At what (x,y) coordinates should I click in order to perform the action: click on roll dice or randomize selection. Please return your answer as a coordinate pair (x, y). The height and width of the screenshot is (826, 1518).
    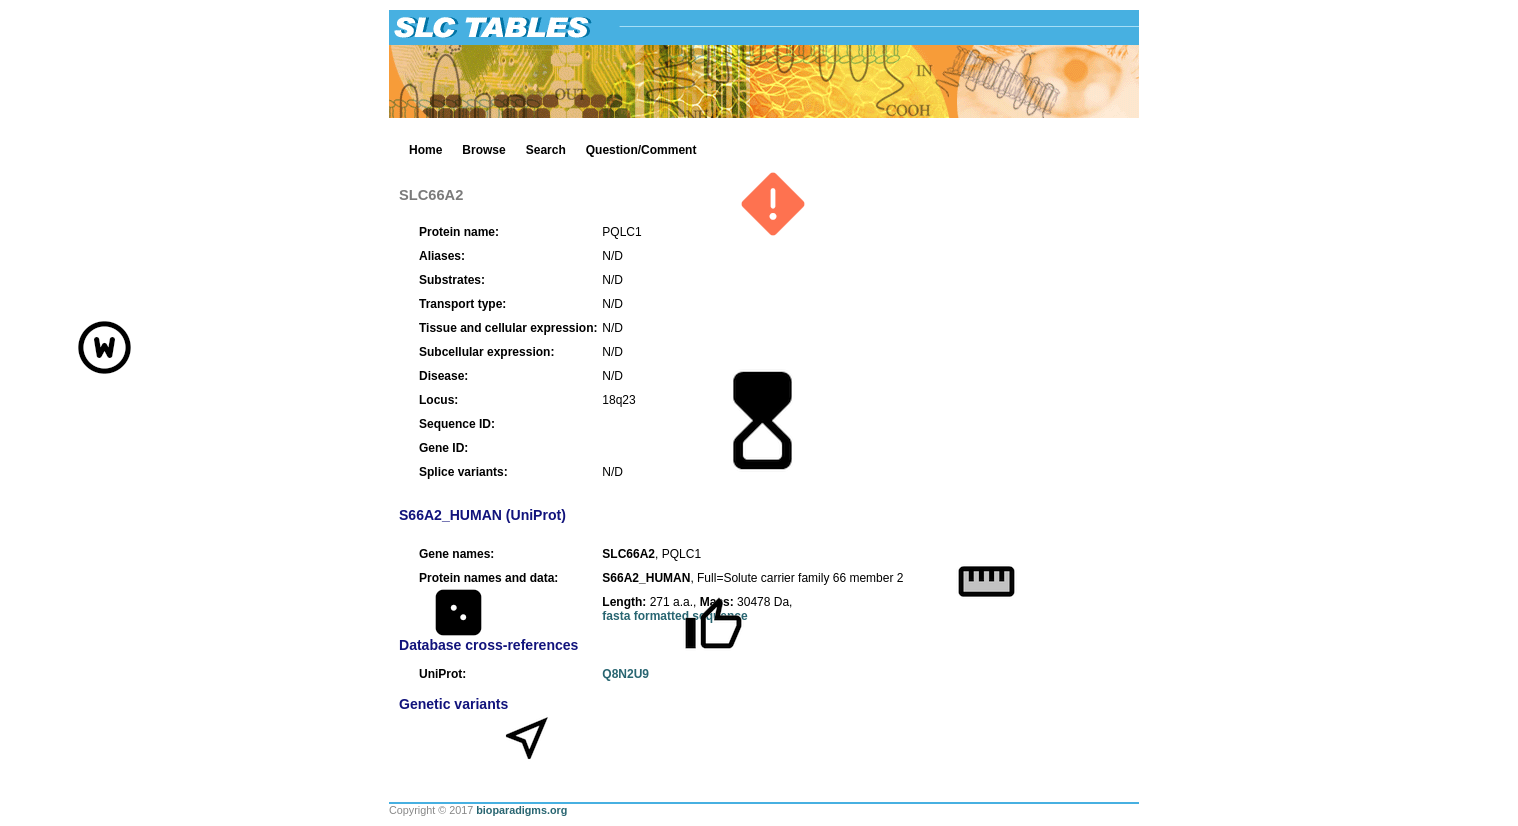
    Looking at the image, I should click on (458, 612).